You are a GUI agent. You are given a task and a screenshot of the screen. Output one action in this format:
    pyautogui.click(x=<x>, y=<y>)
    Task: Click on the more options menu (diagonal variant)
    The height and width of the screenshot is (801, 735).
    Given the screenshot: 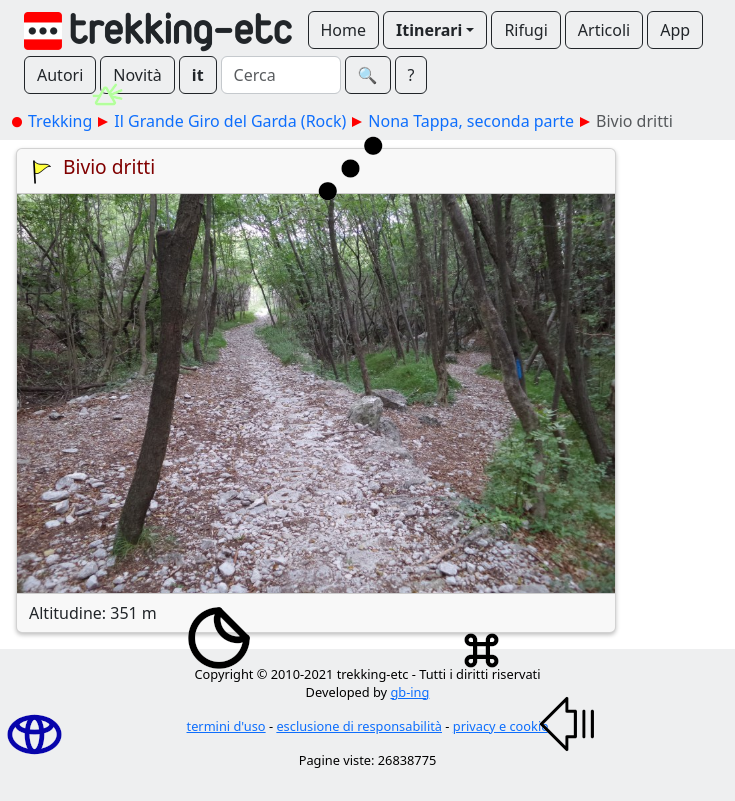 What is the action you would take?
    pyautogui.click(x=350, y=168)
    